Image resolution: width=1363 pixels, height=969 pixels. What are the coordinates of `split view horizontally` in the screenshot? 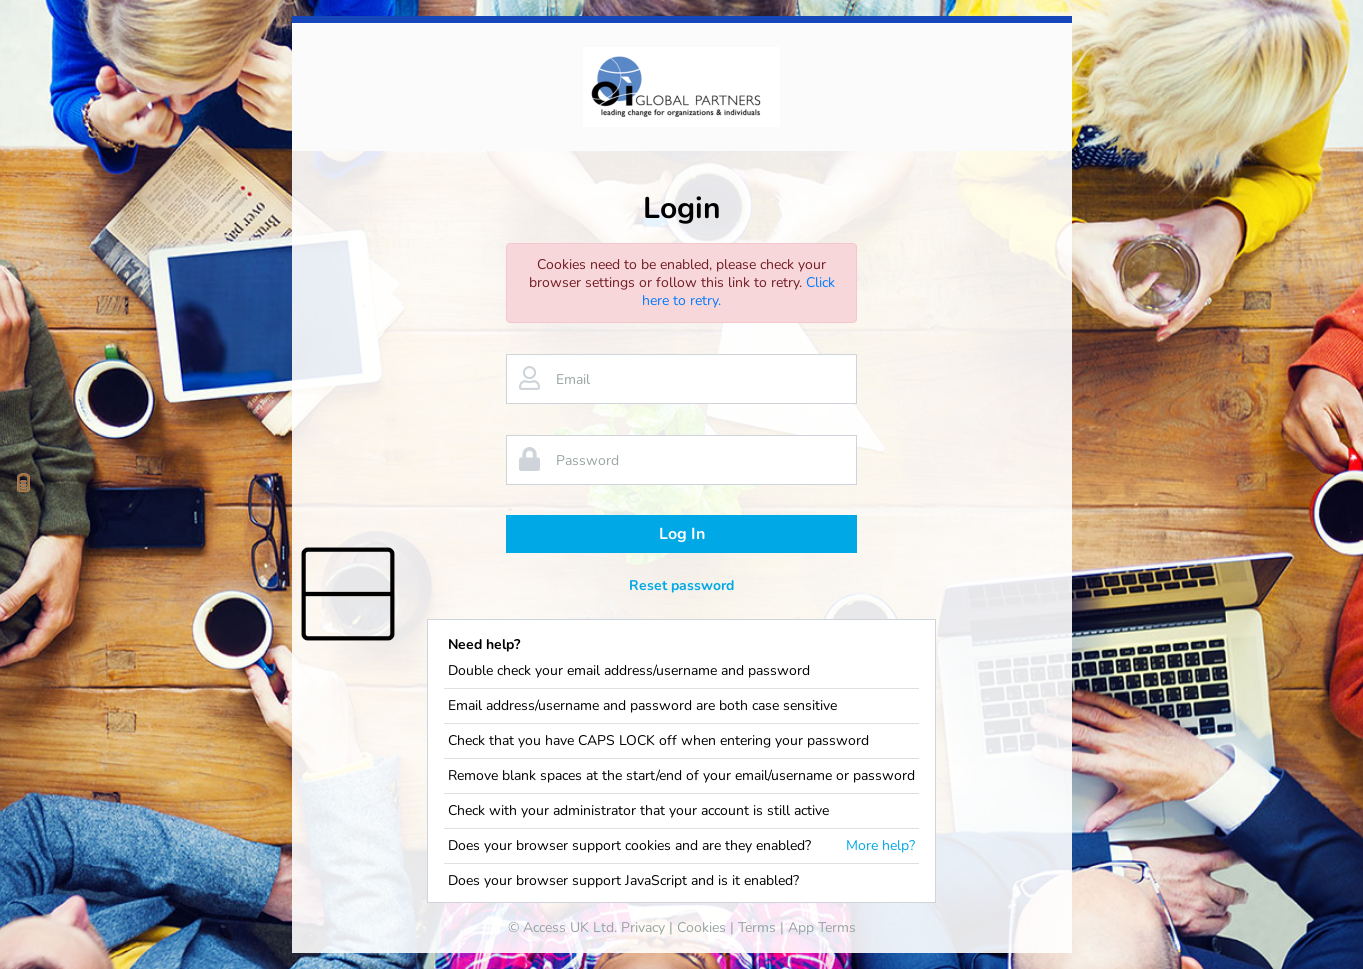 It's located at (348, 594).